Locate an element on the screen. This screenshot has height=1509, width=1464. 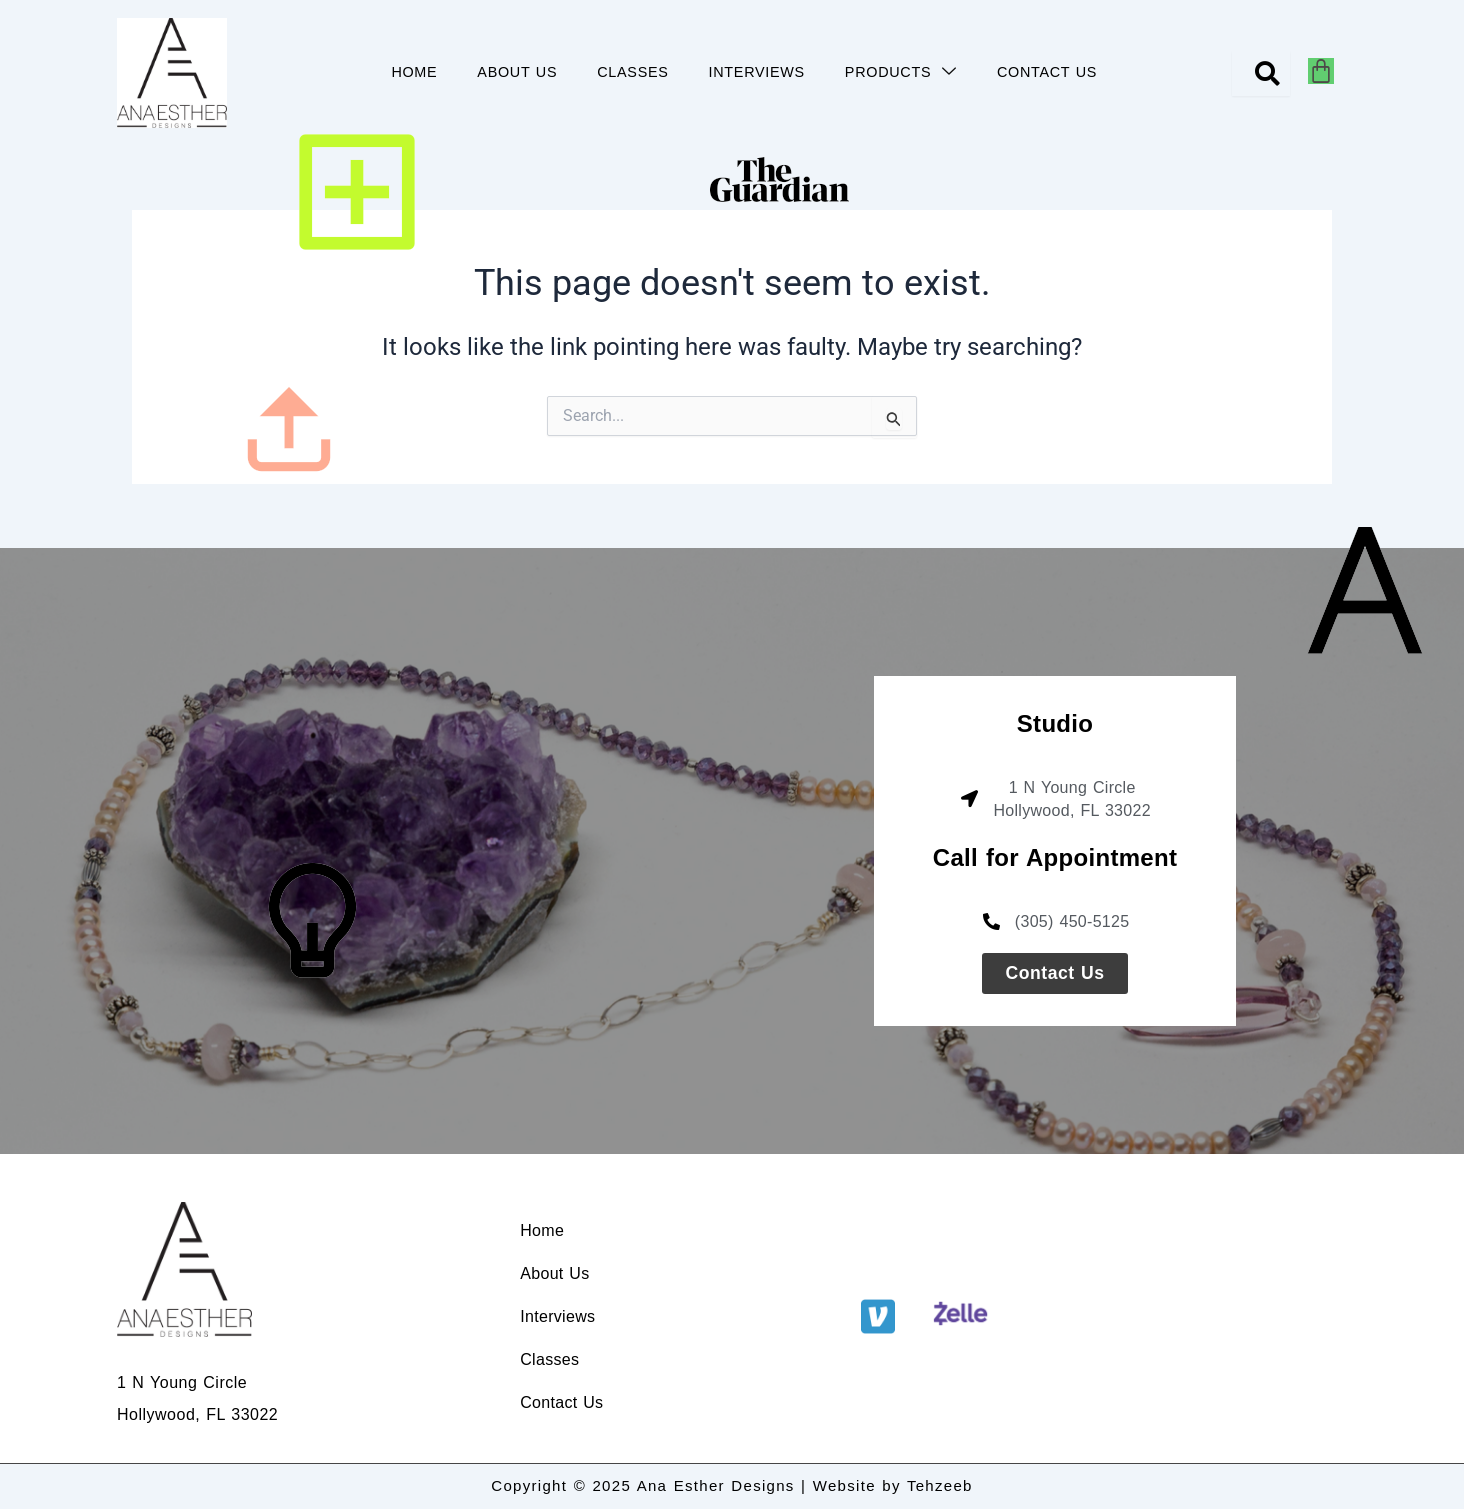
view tips or helpful suggestions is located at coordinates (312, 917).